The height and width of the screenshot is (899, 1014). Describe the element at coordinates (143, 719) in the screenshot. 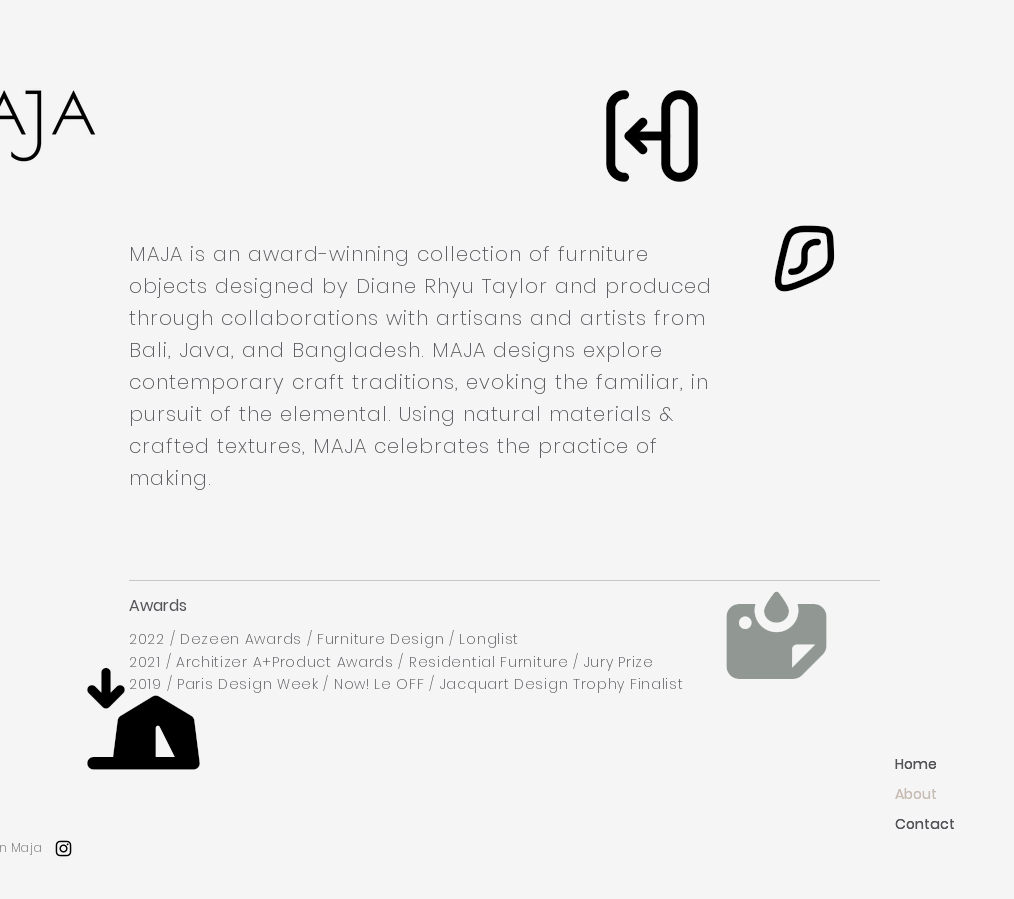

I see `download campsite or camping information` at that location.